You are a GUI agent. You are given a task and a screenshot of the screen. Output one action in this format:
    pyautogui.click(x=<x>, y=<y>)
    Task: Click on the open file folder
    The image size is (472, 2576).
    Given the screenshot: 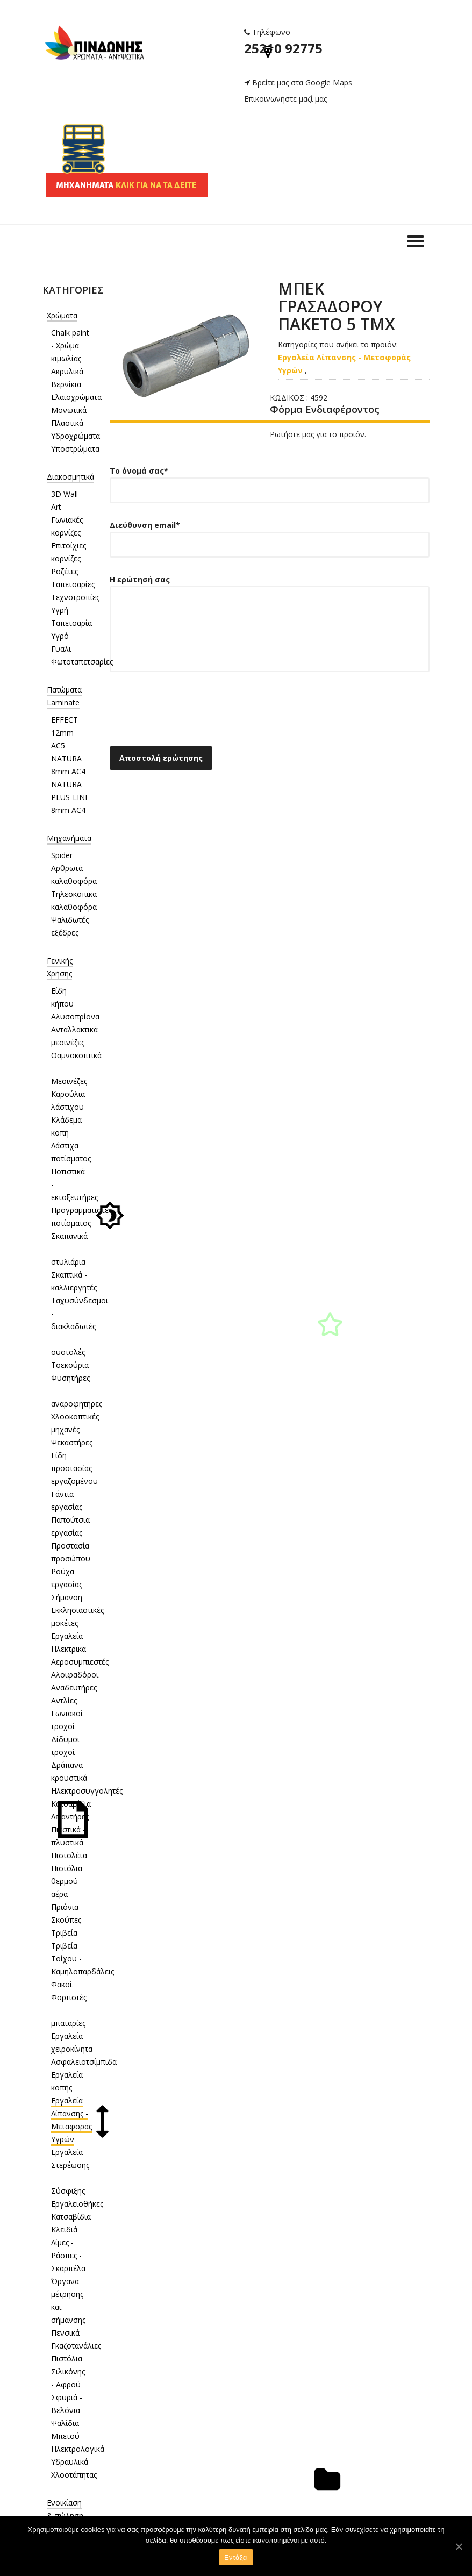 What is the action you would take?
    pyautogui.click(x=327, y=2480)
    